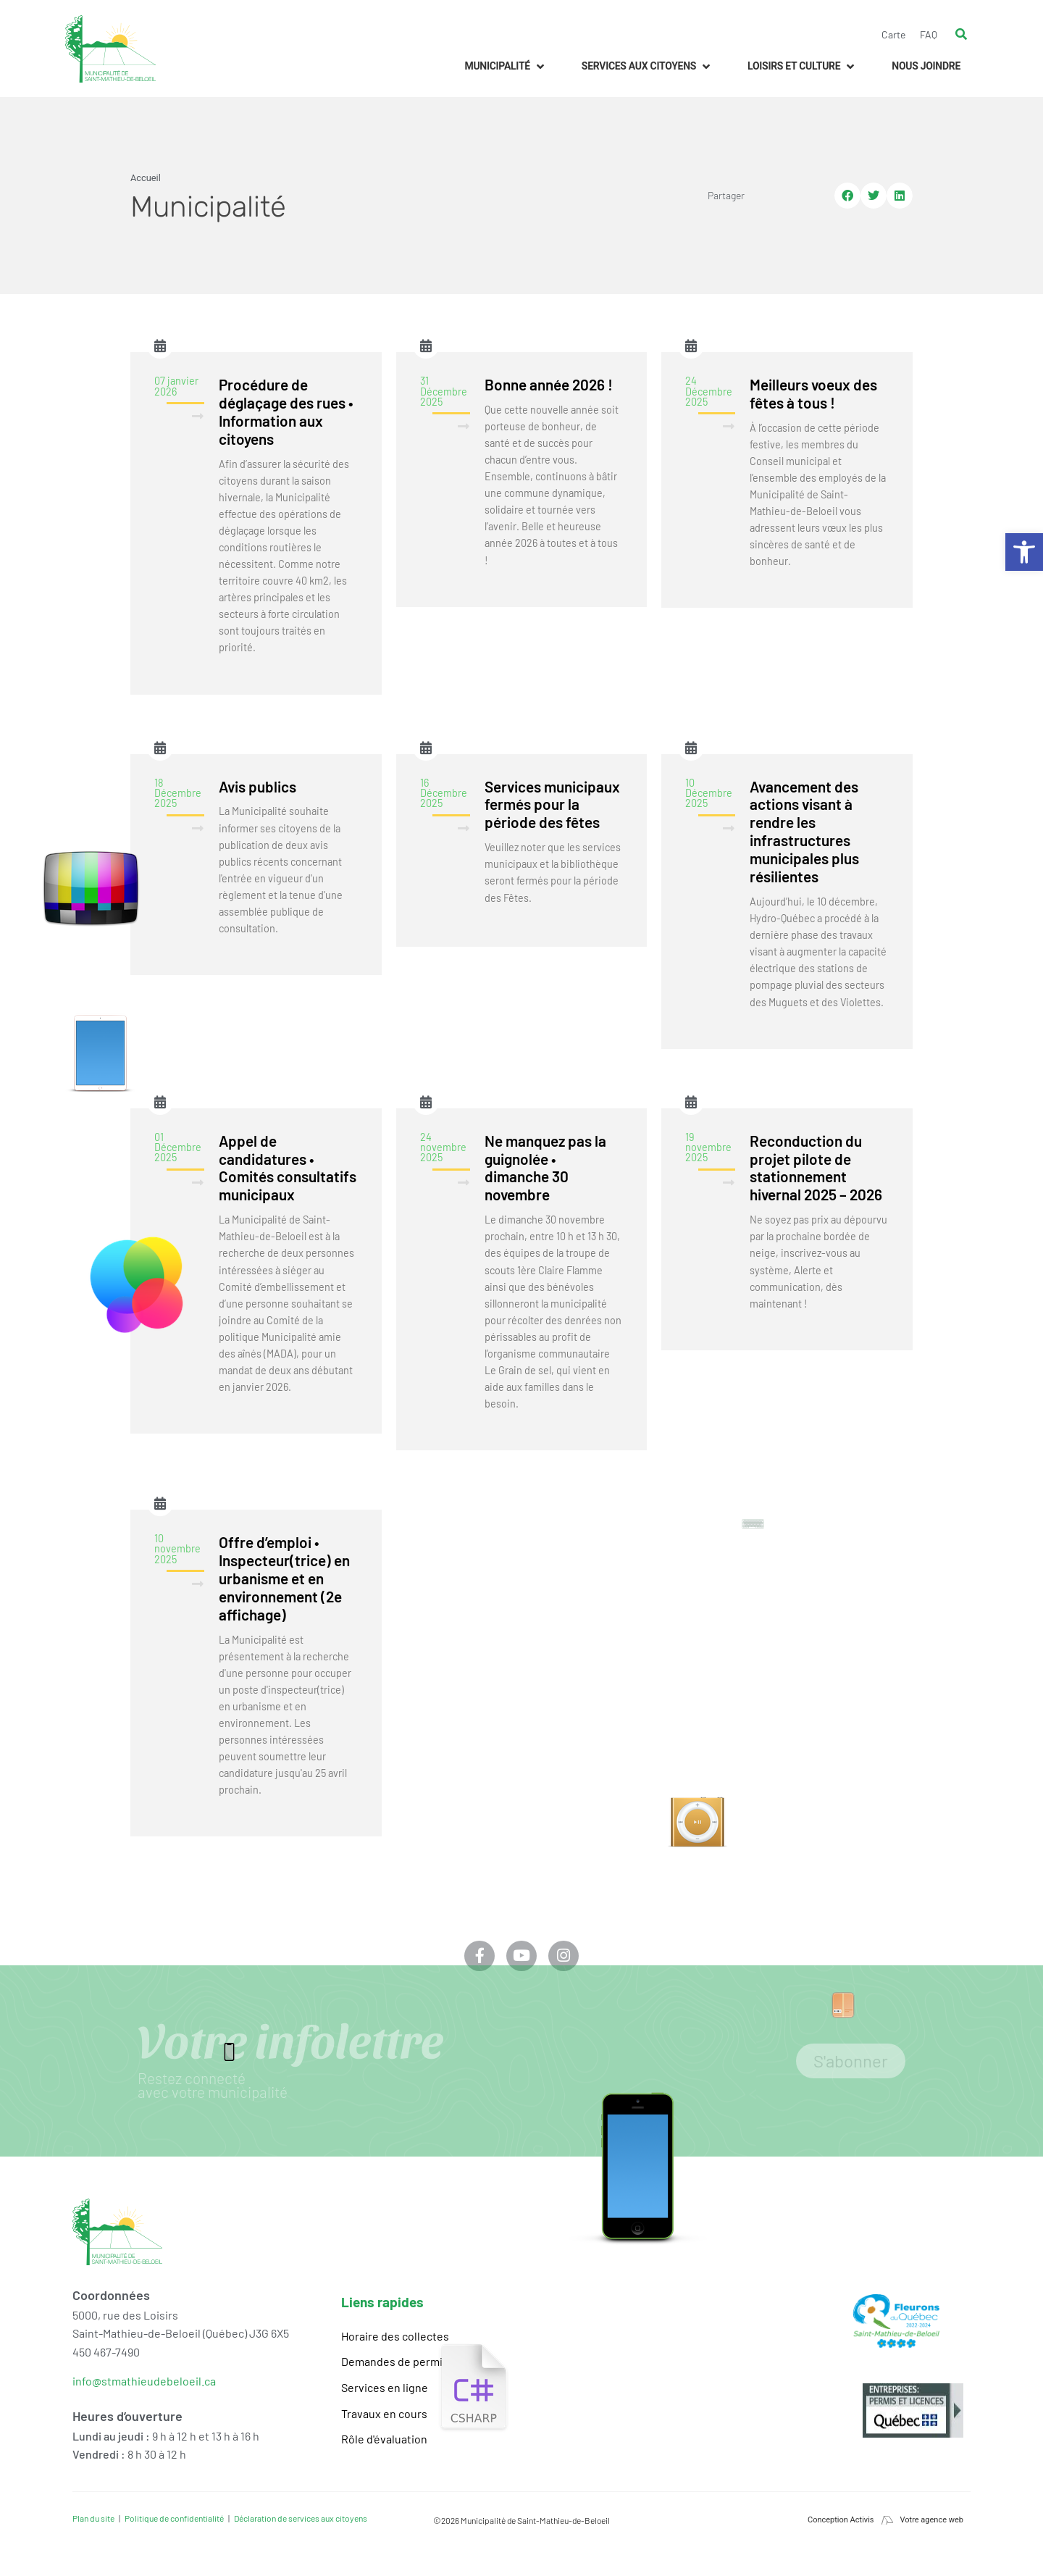  What do you see at coordinates (843, 2005) in the screenshot?
I see `a compressed archive or package file` at bounding box center [843, 2005].